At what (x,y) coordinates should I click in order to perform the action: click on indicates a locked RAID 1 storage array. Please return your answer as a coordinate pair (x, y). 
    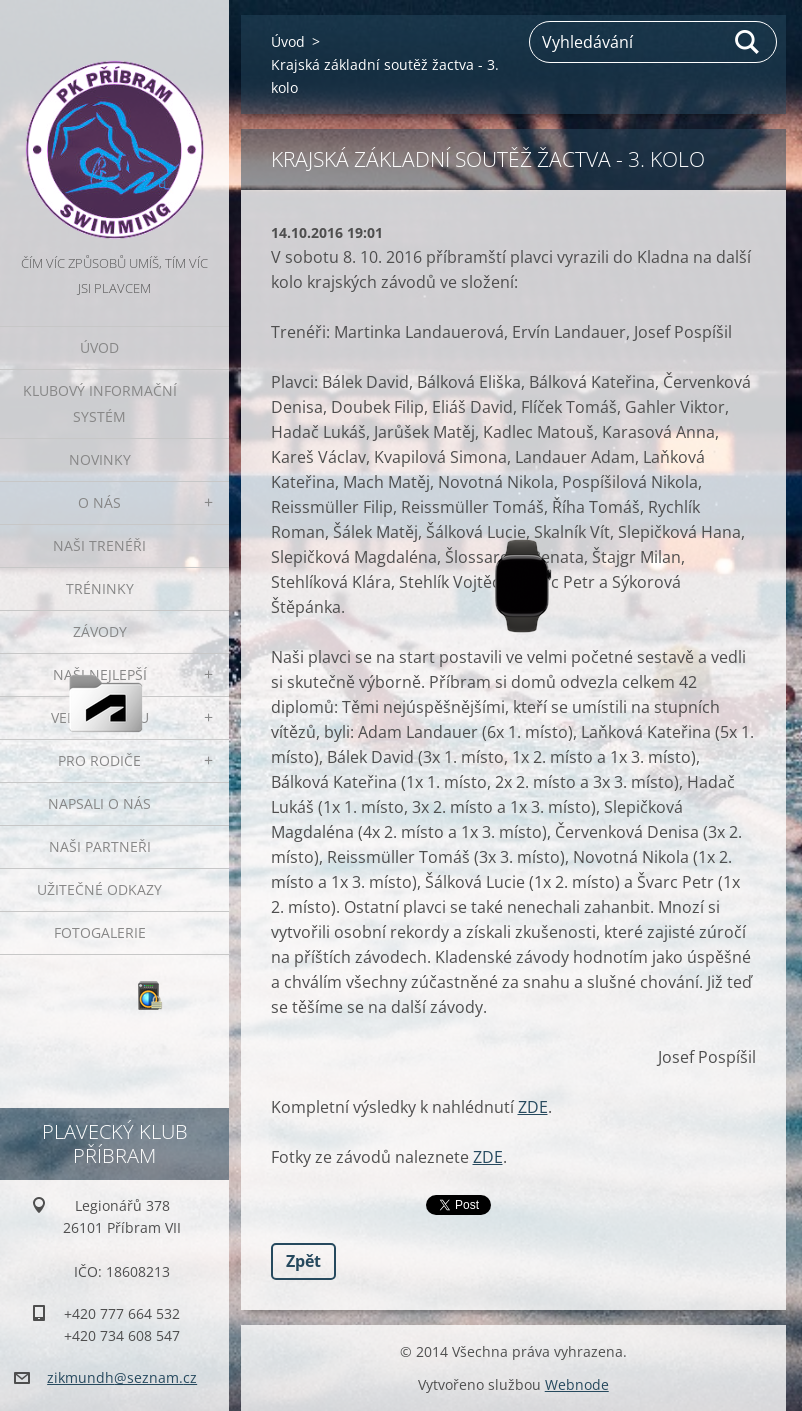
    Looking at the image, I should click on (148, 995).